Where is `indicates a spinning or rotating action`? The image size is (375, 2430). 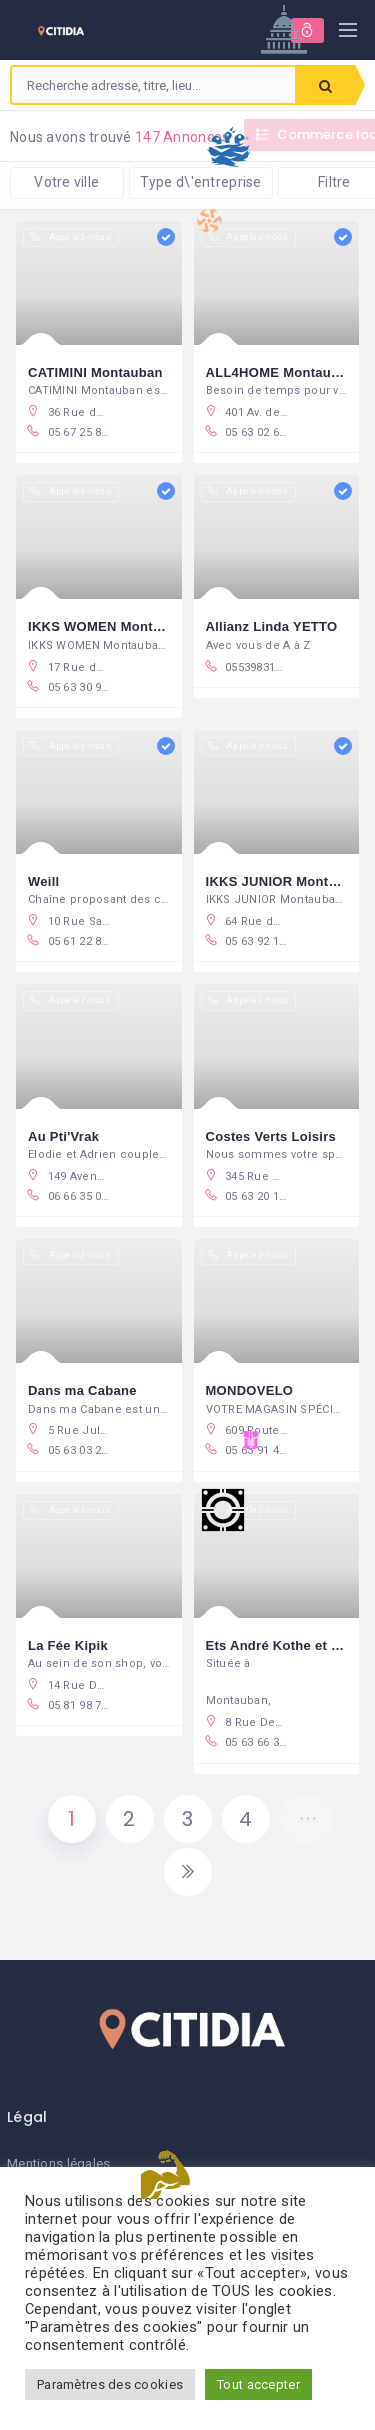
indicates a spinning or rotating action is located at coordinates (209, 220).